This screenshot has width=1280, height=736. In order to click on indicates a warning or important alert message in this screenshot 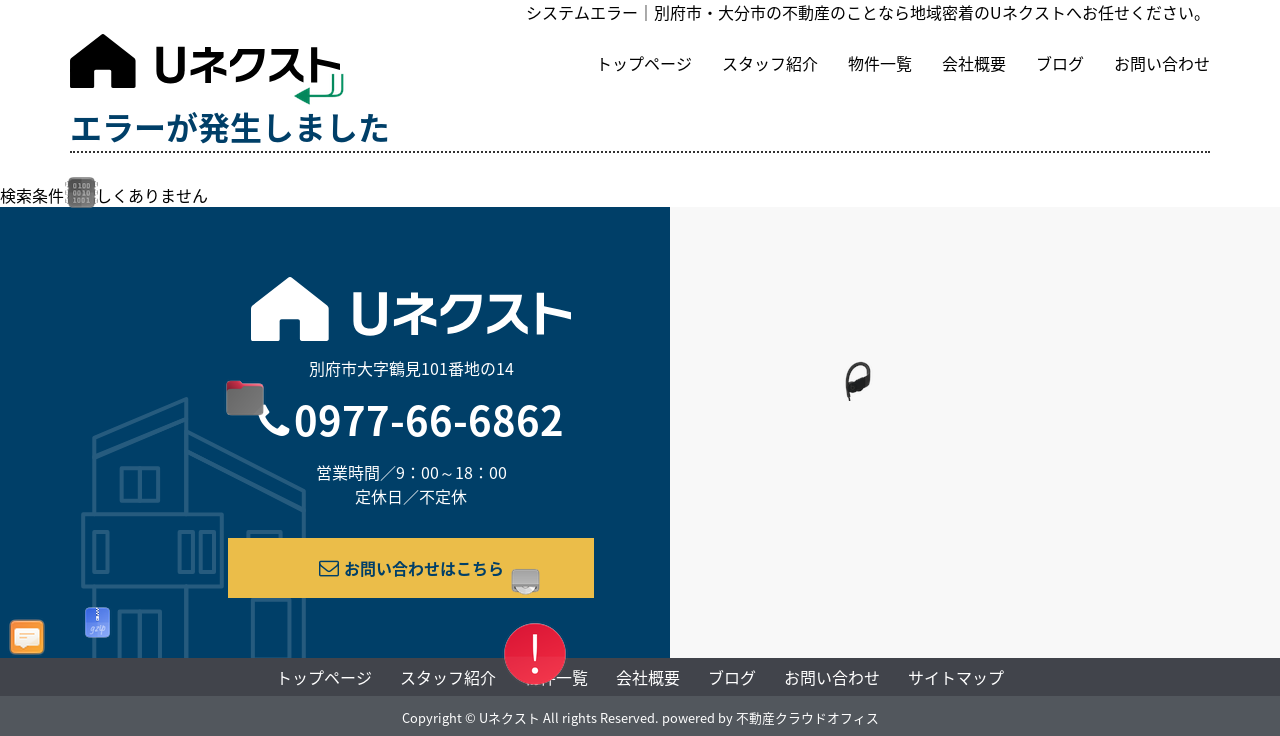, I will do `click(535, 654)`.